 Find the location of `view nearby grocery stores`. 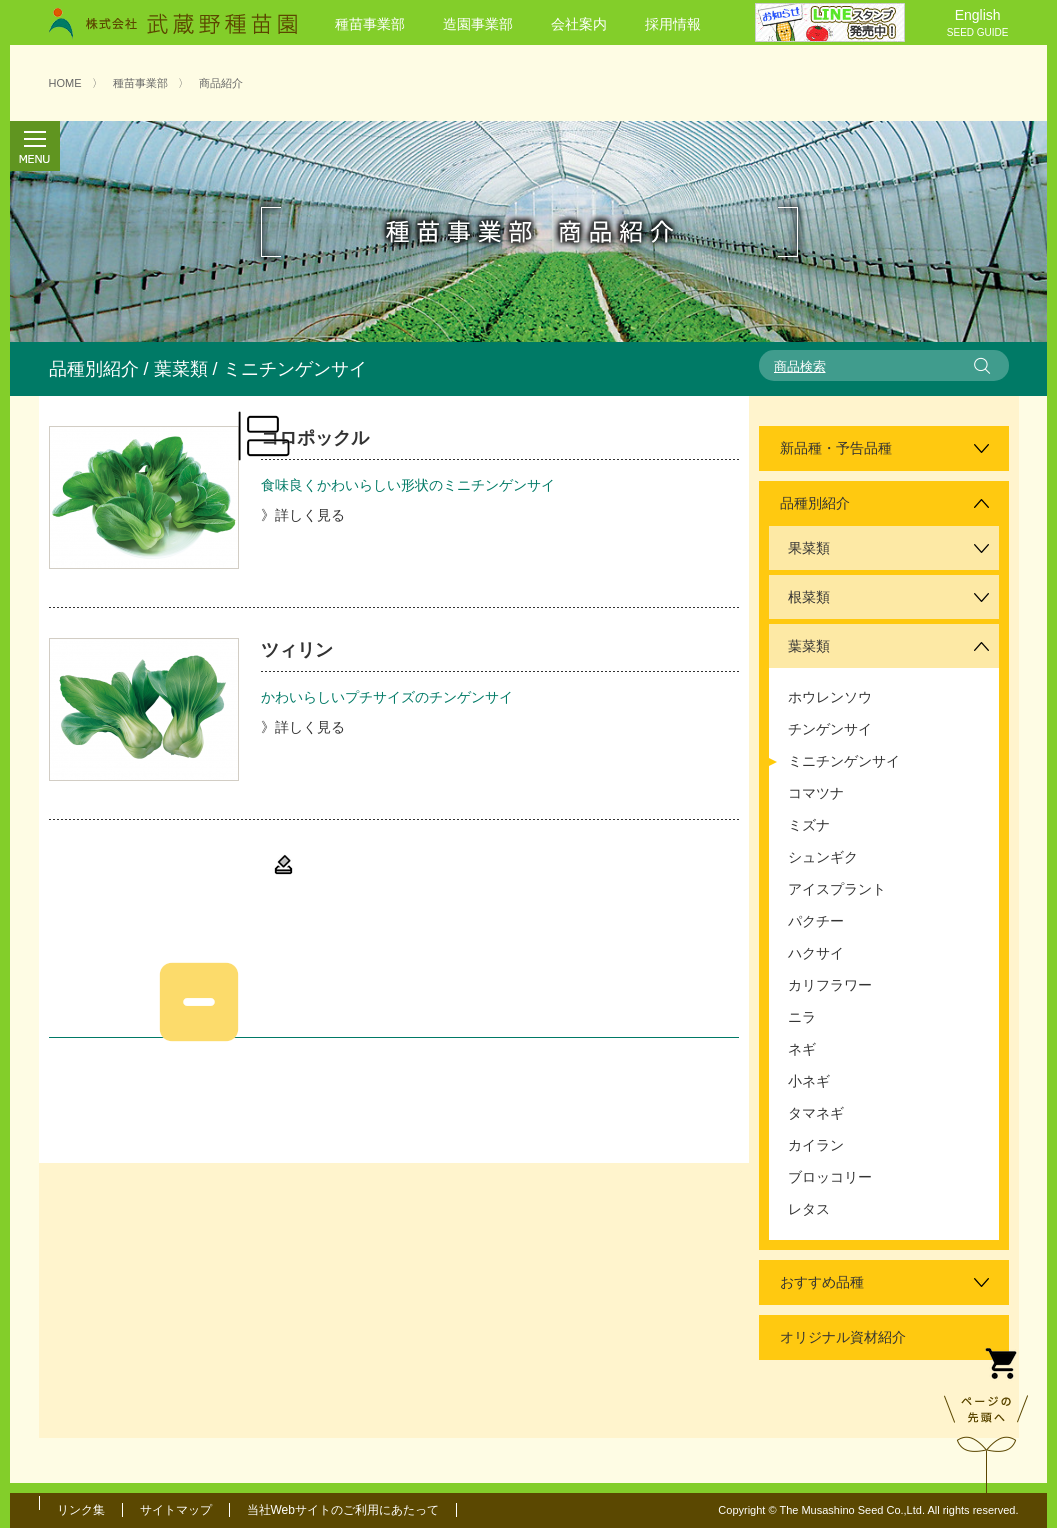

view nearby grocery stores is located at coordinates (1002, 1363).